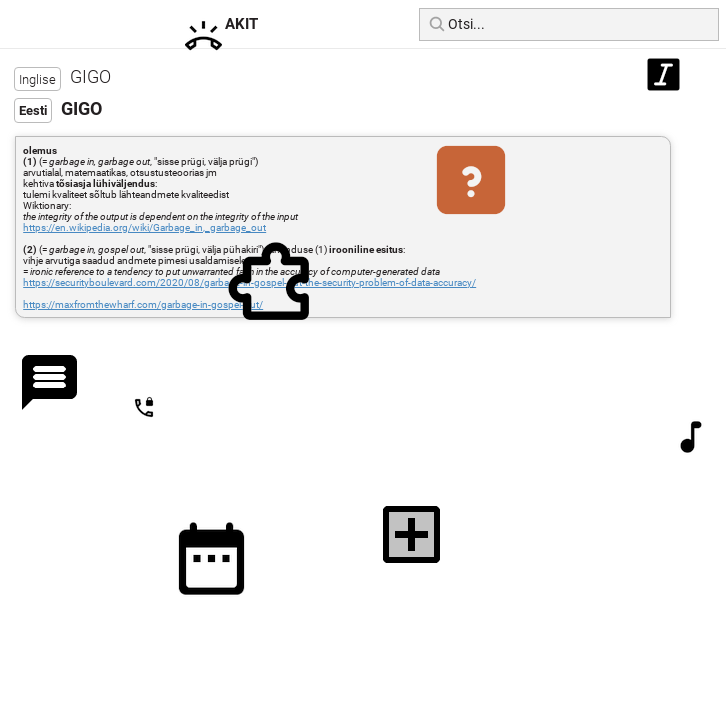  I want to click on select a date range, so click(211, 558).